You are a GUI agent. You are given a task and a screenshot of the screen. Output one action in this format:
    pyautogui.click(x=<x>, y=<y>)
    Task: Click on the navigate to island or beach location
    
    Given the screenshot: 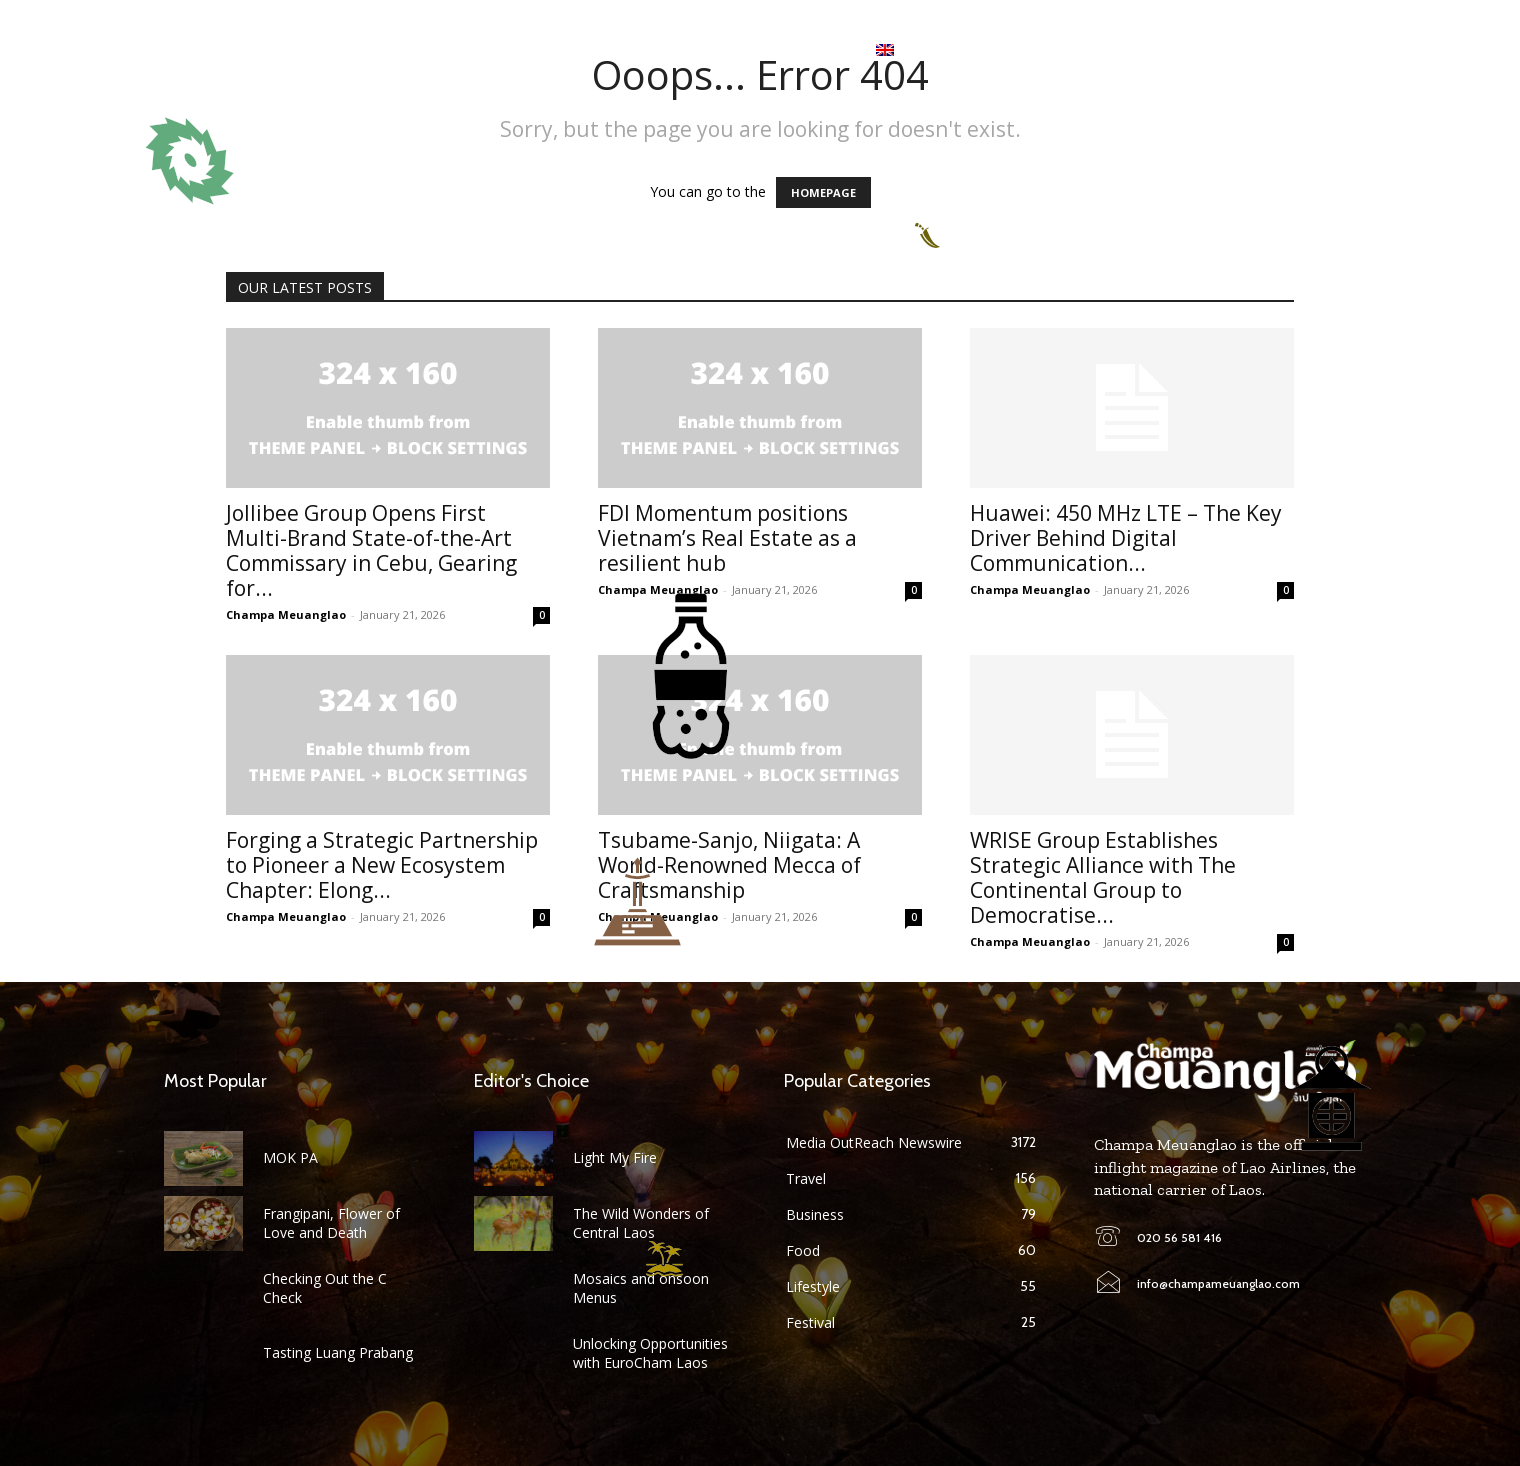 What is the action you would take?
    pyautogui.click(x=664, y=1258)
    